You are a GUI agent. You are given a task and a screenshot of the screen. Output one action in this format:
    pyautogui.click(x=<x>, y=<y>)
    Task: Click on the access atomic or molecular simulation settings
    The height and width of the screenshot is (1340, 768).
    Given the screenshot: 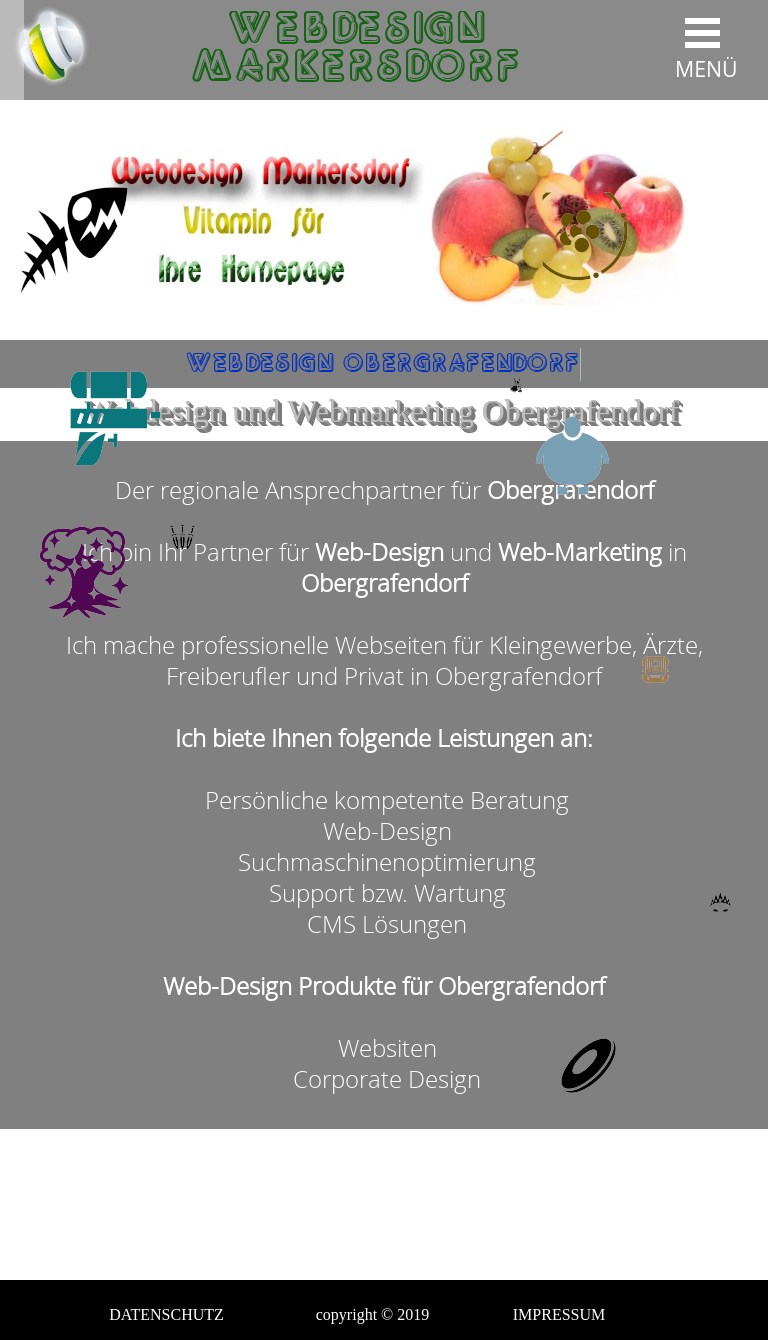 What is the action you would take?
    pyautogui.click(x=587, y=237)
    